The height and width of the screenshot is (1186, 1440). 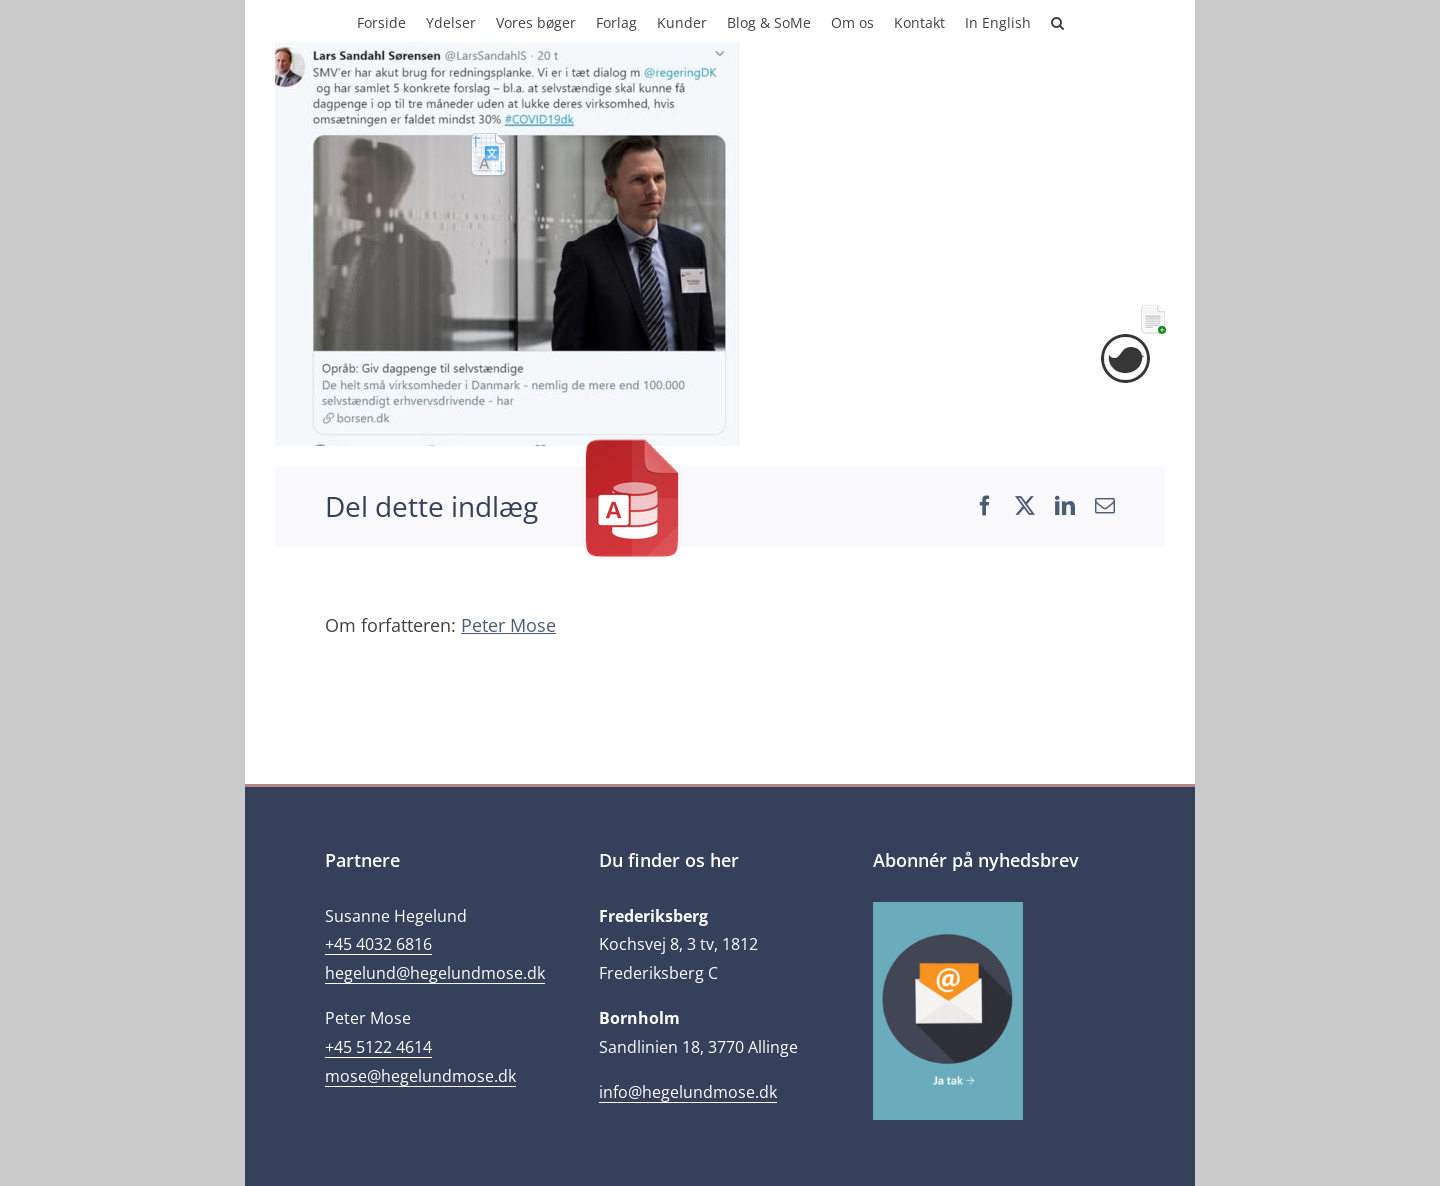 What do you see at coordinates (488, 154) in the screenshot?
I see `a gettext translation template file (.pot)` at bounding box center [488, 154].